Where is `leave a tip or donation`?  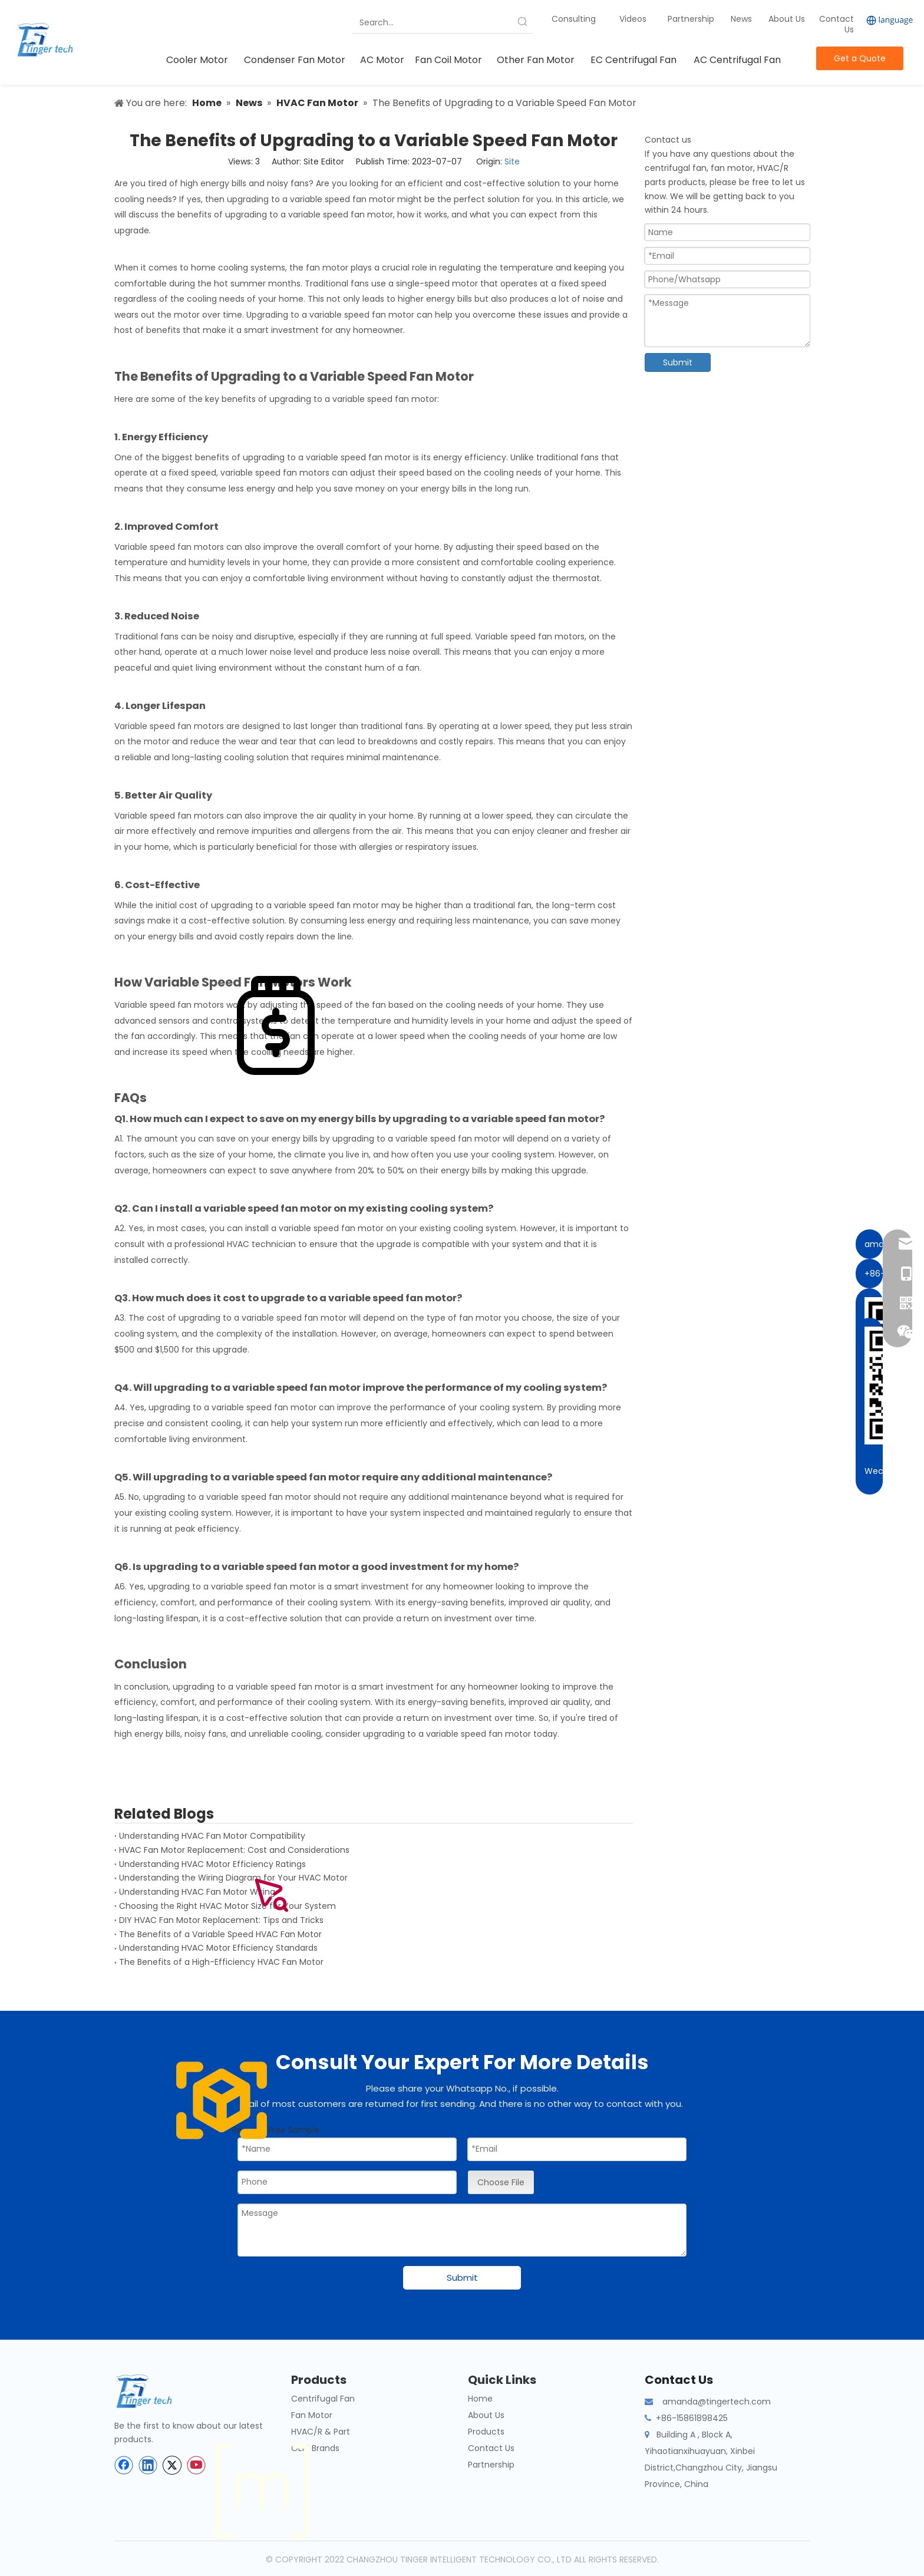
leave a tip or donation is located at coordinates (276, 1025).